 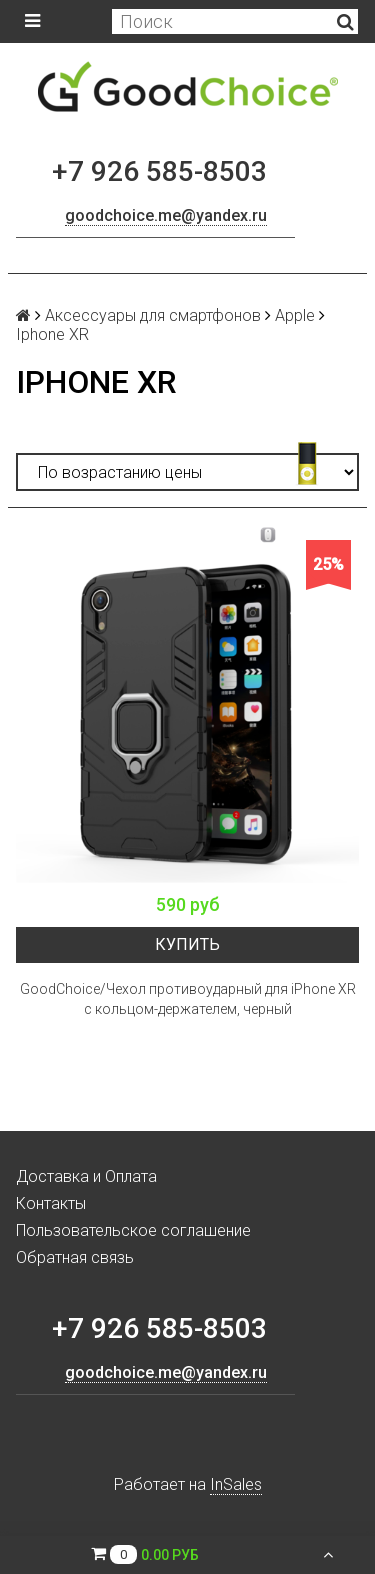 What do you see at coordinates (307, 464) in the screenshot?
I see `iPod nano device in yellow` at bounding box center [307, 464].